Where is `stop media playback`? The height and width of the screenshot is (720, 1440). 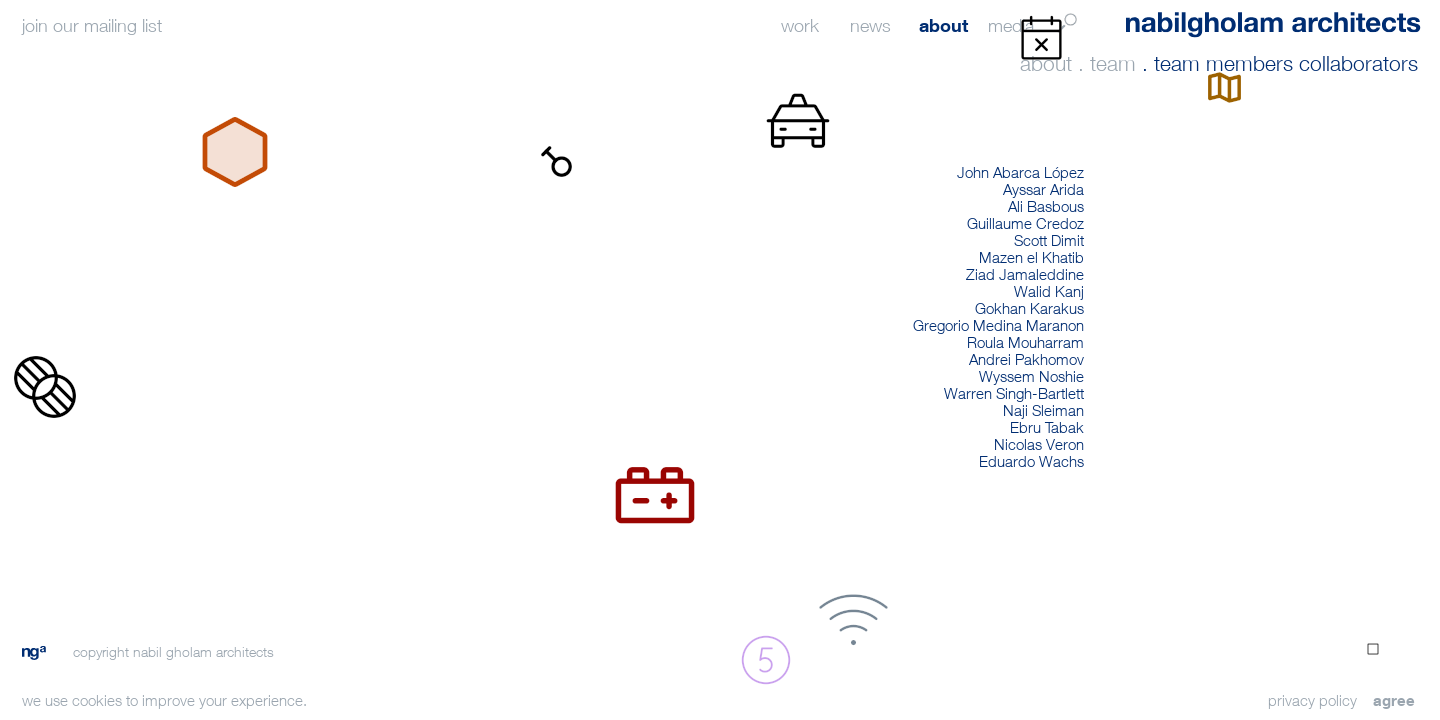 stop media playback is located at coordinates (1373, 649).